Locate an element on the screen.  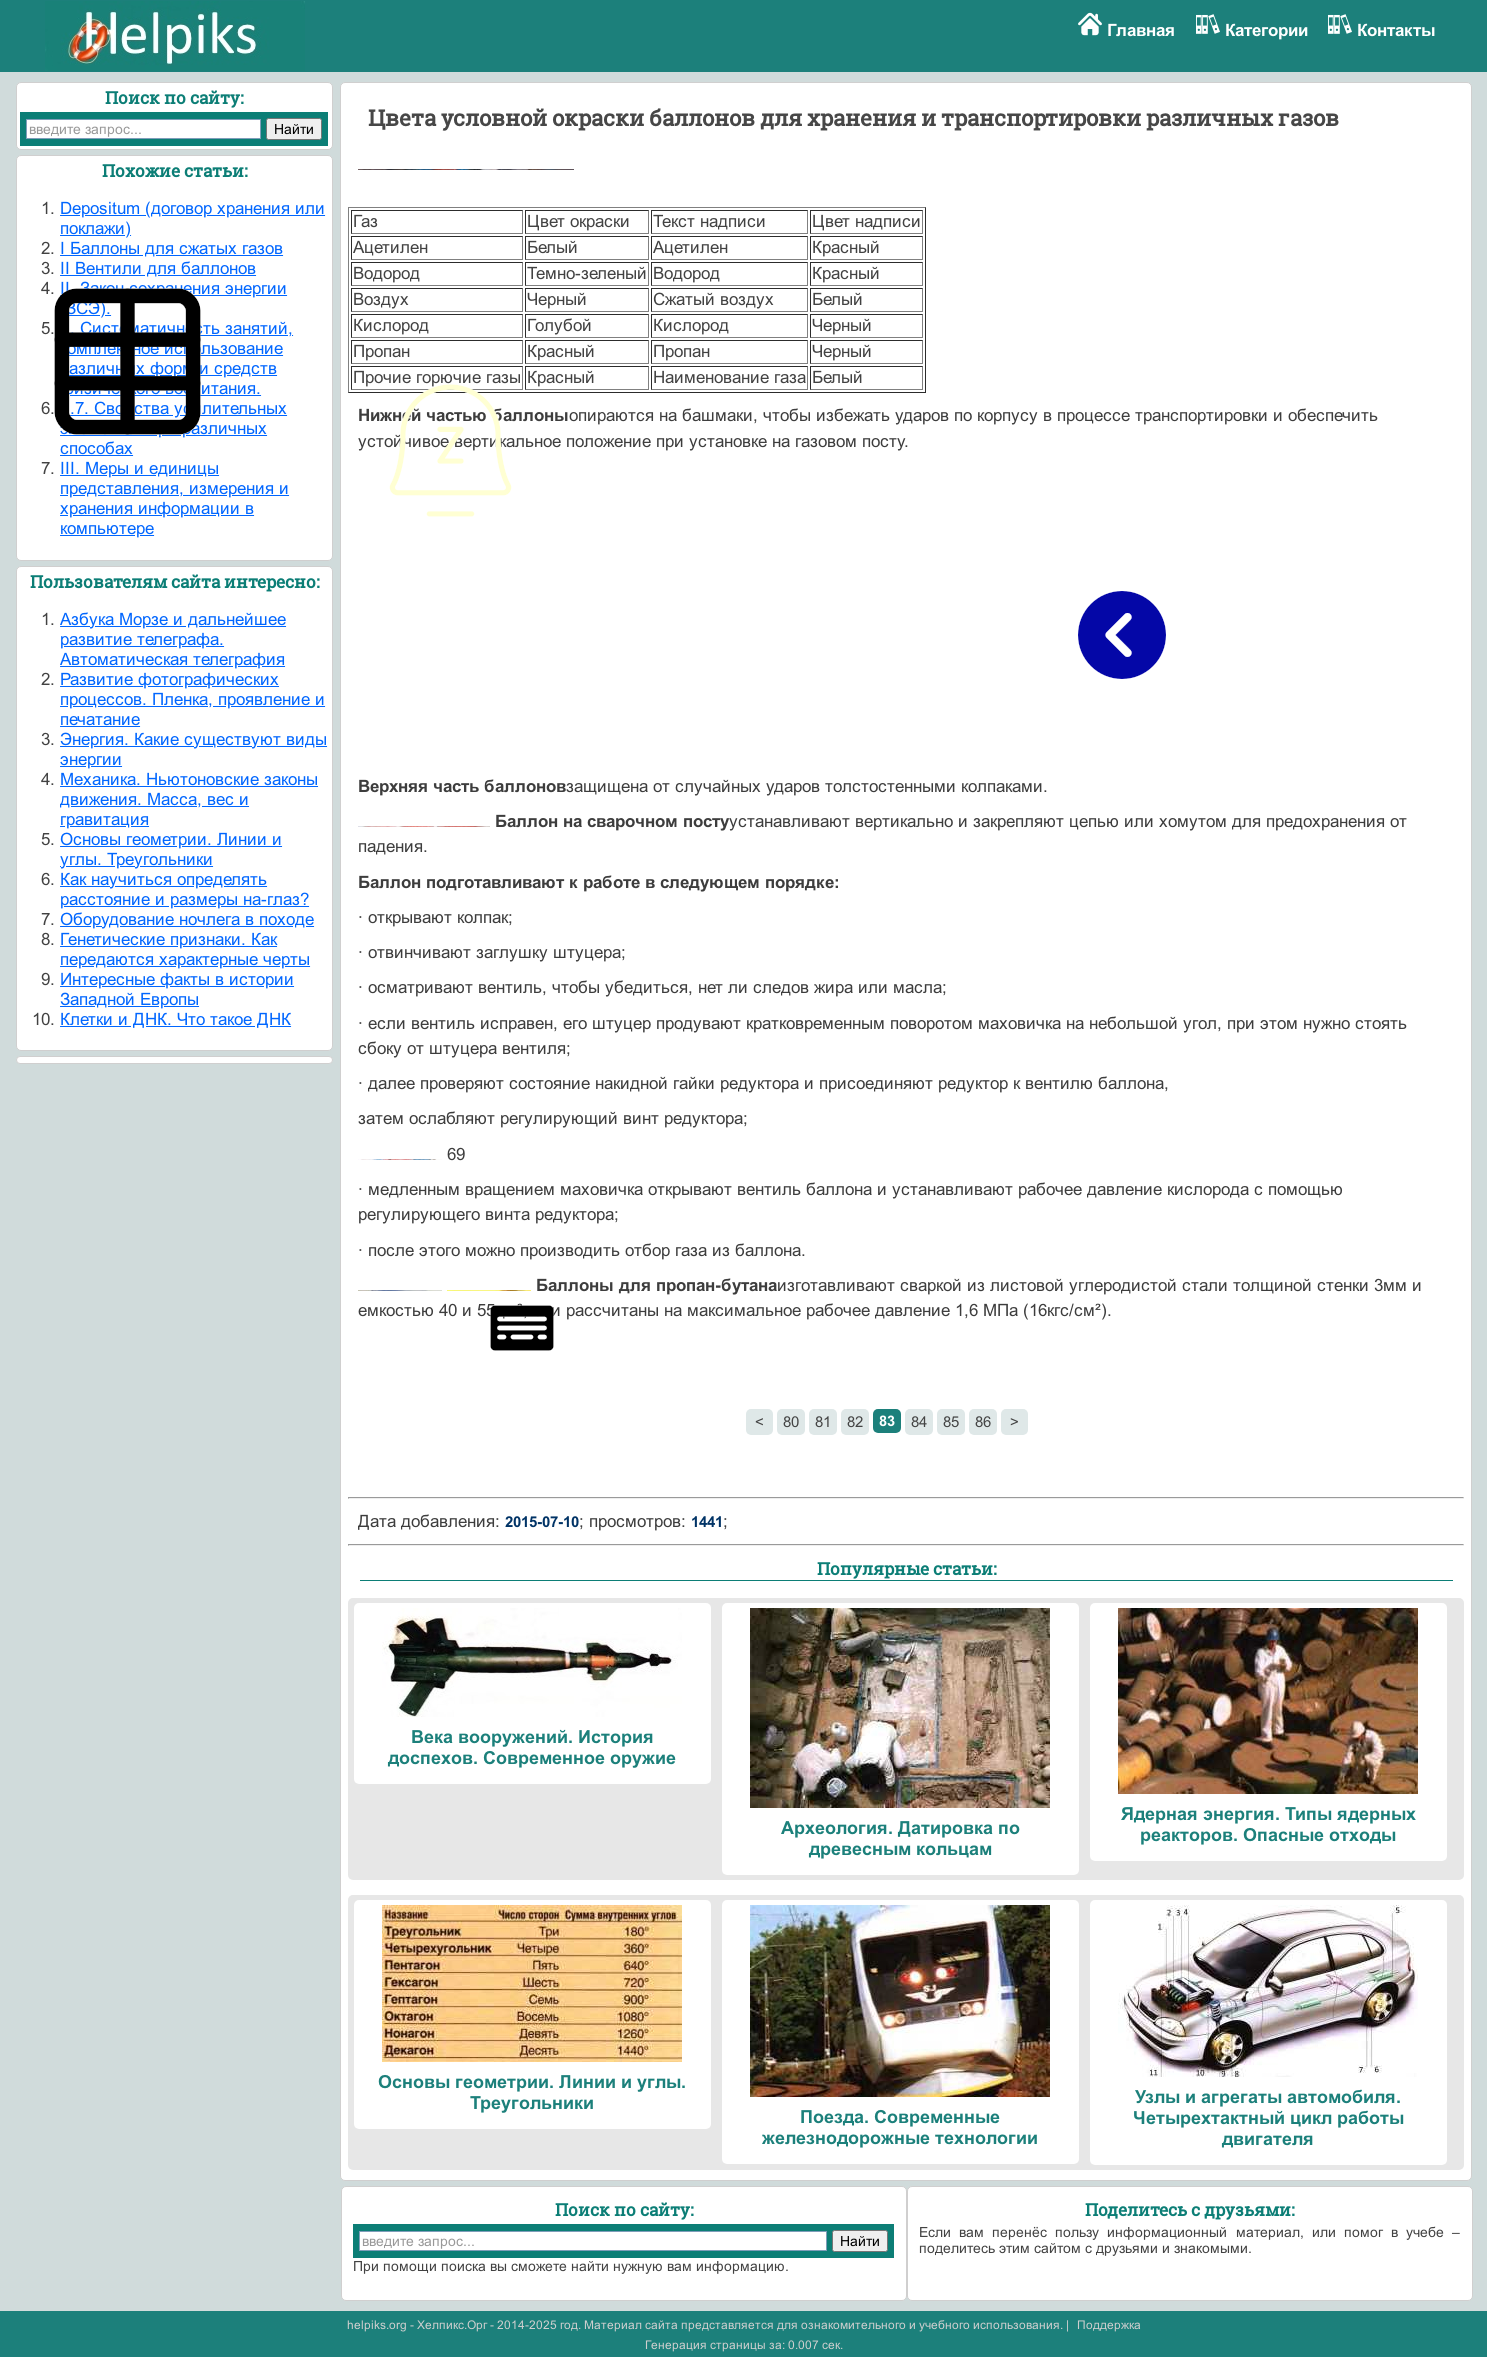
snooze notifications is located at coordinates (450, 450).